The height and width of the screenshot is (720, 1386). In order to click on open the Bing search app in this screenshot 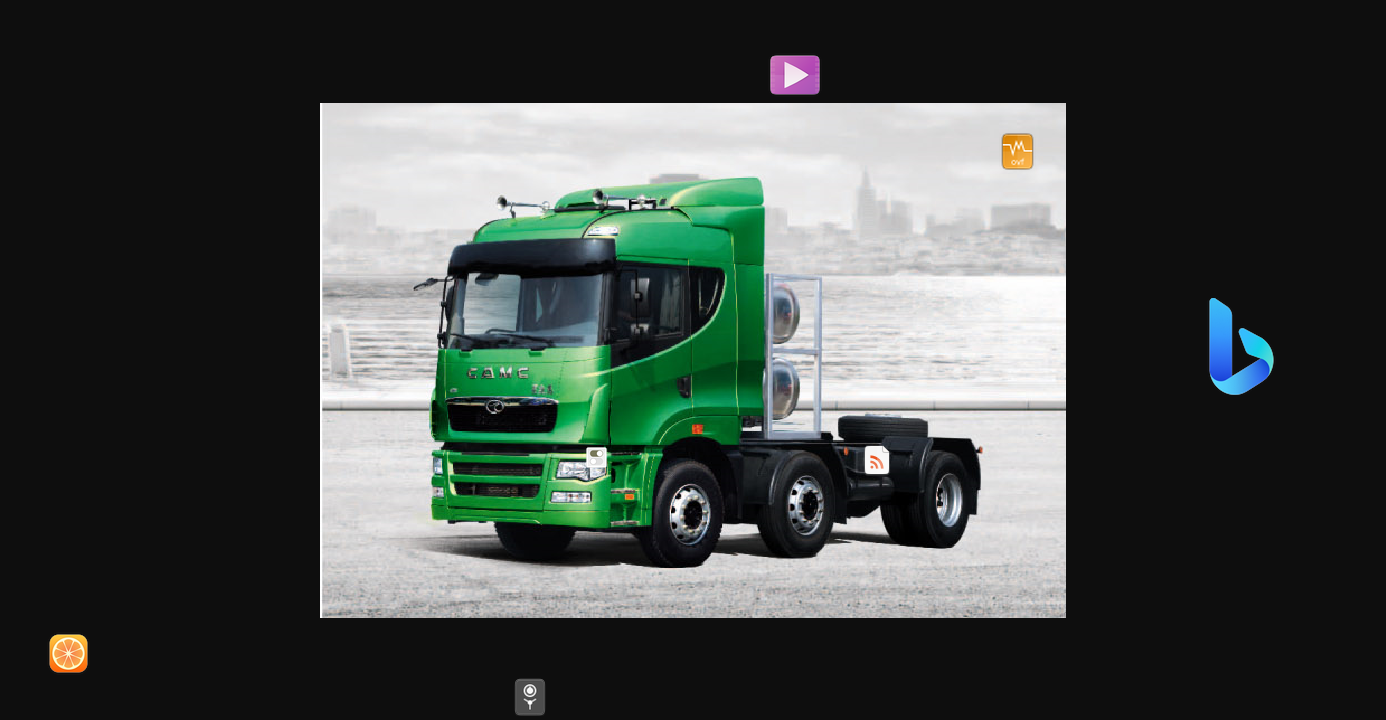, I will do `click(1241, 346)`.